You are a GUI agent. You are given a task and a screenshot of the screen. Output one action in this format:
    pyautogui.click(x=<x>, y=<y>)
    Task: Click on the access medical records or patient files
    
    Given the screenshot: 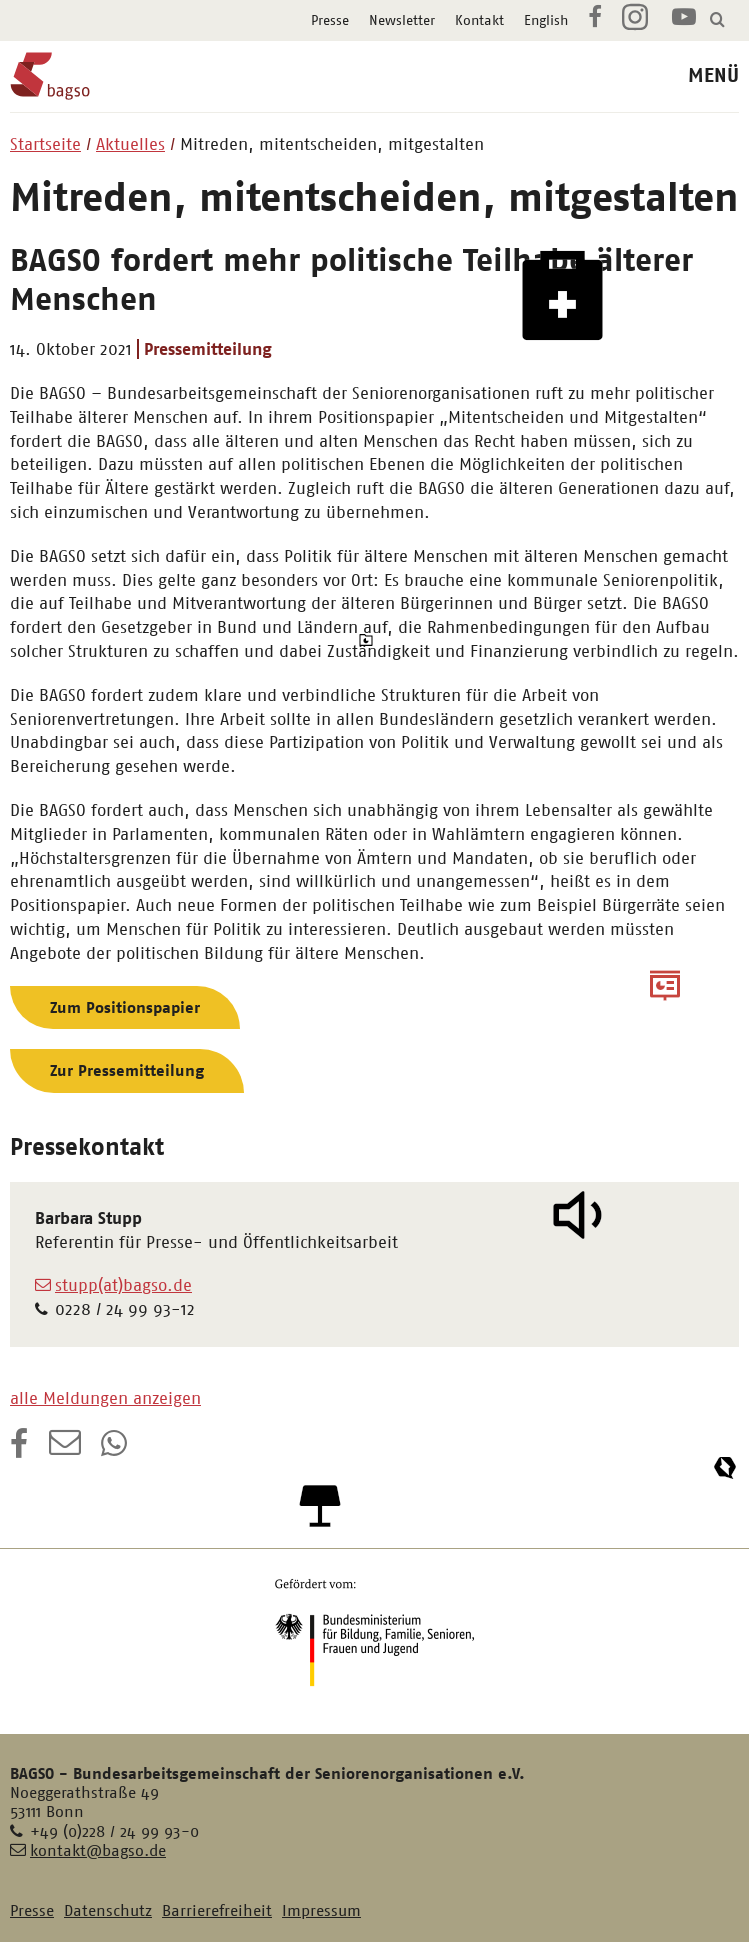 What is the action you would take?
    pyautogui.click(x=562, y=295)
    